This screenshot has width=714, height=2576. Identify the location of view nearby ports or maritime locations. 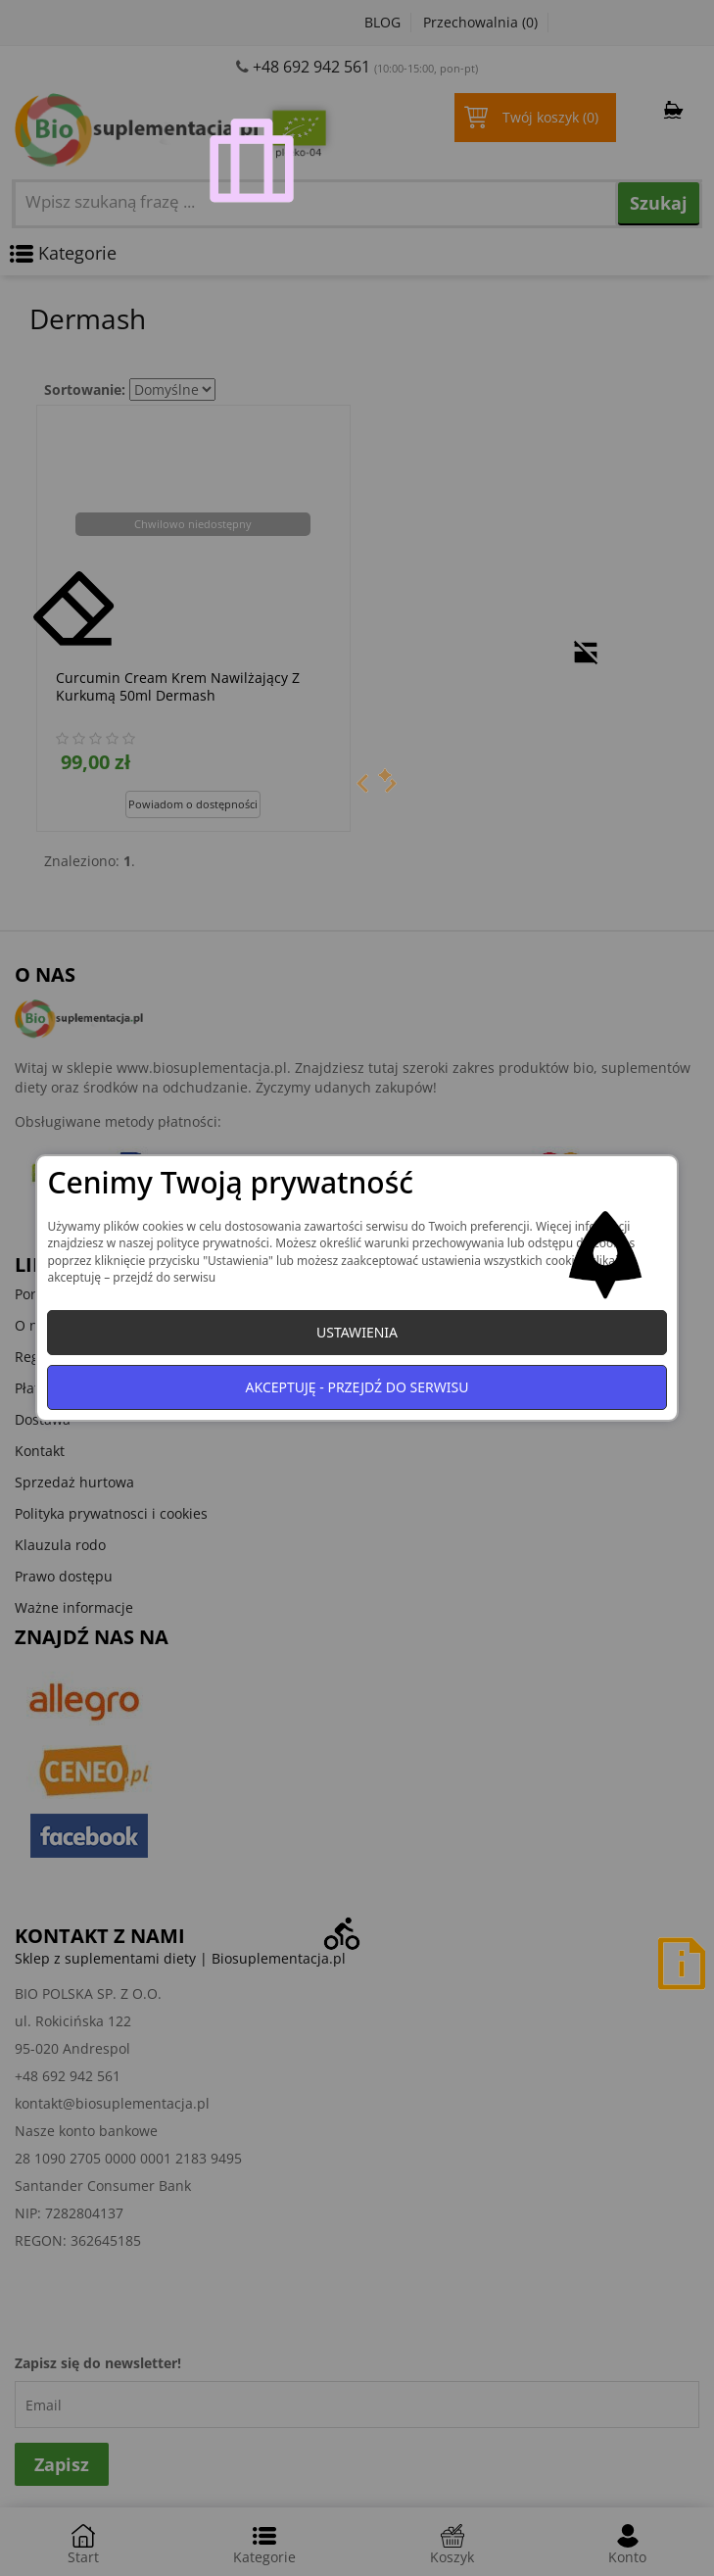
(673, 110).